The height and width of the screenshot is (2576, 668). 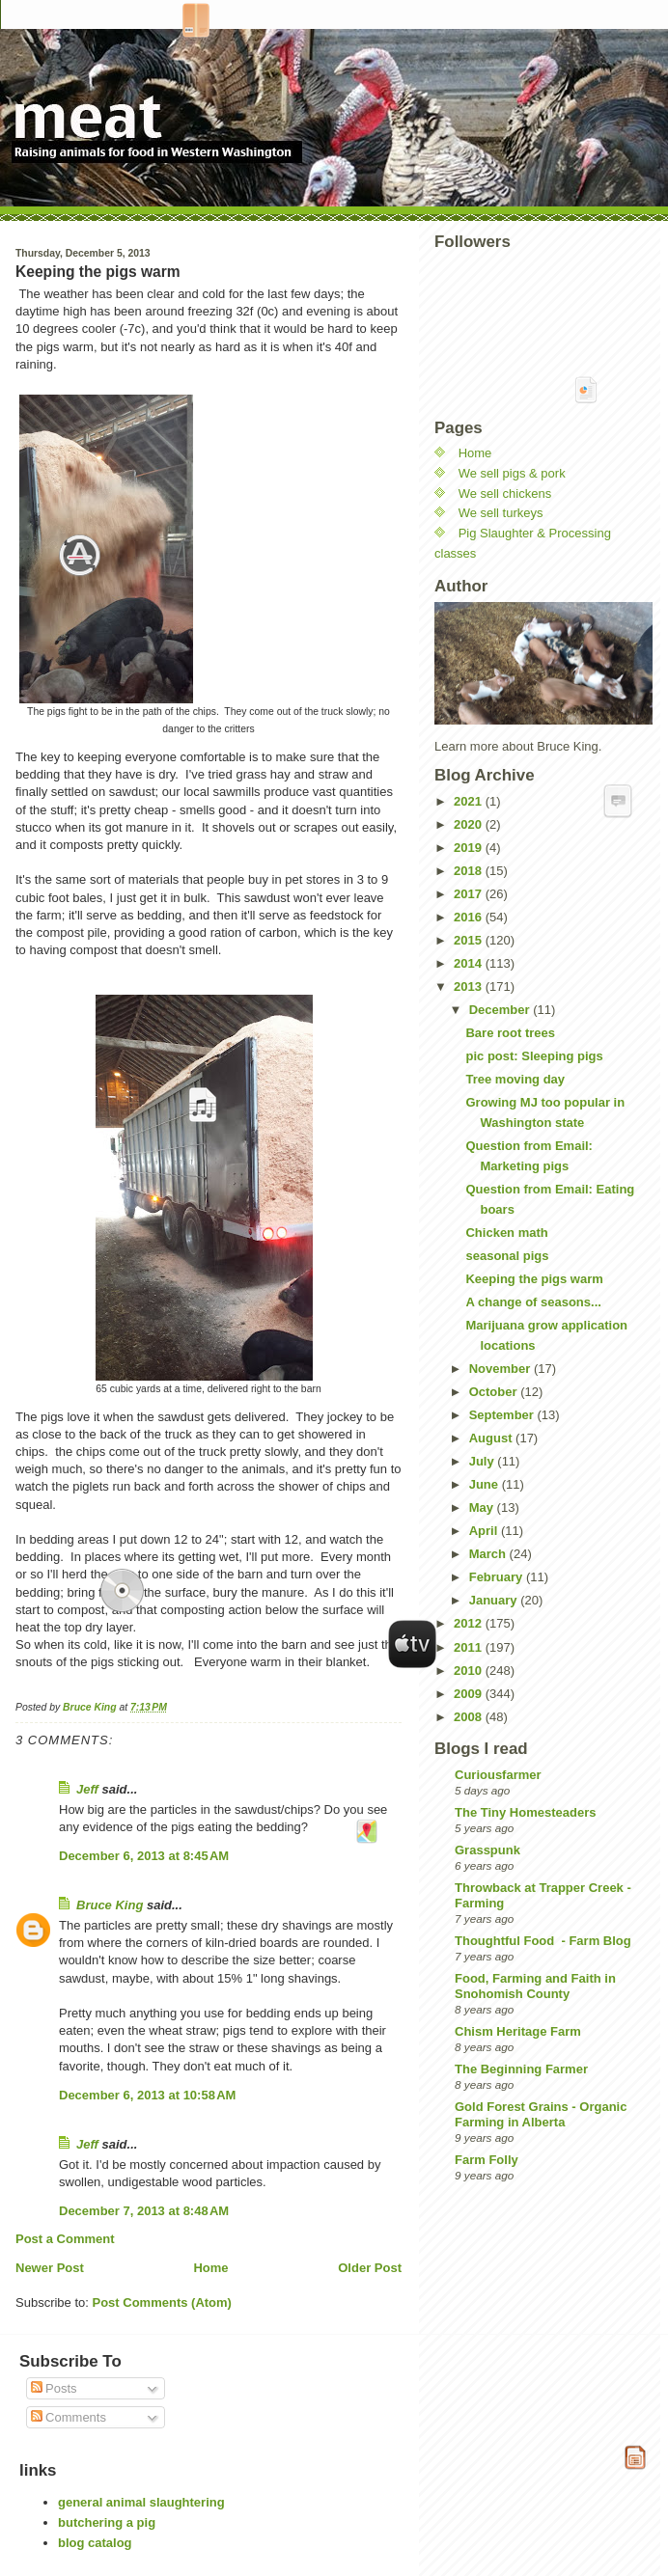 I want to click on a geo+json geographic data file, so click(x=367, y=1831).